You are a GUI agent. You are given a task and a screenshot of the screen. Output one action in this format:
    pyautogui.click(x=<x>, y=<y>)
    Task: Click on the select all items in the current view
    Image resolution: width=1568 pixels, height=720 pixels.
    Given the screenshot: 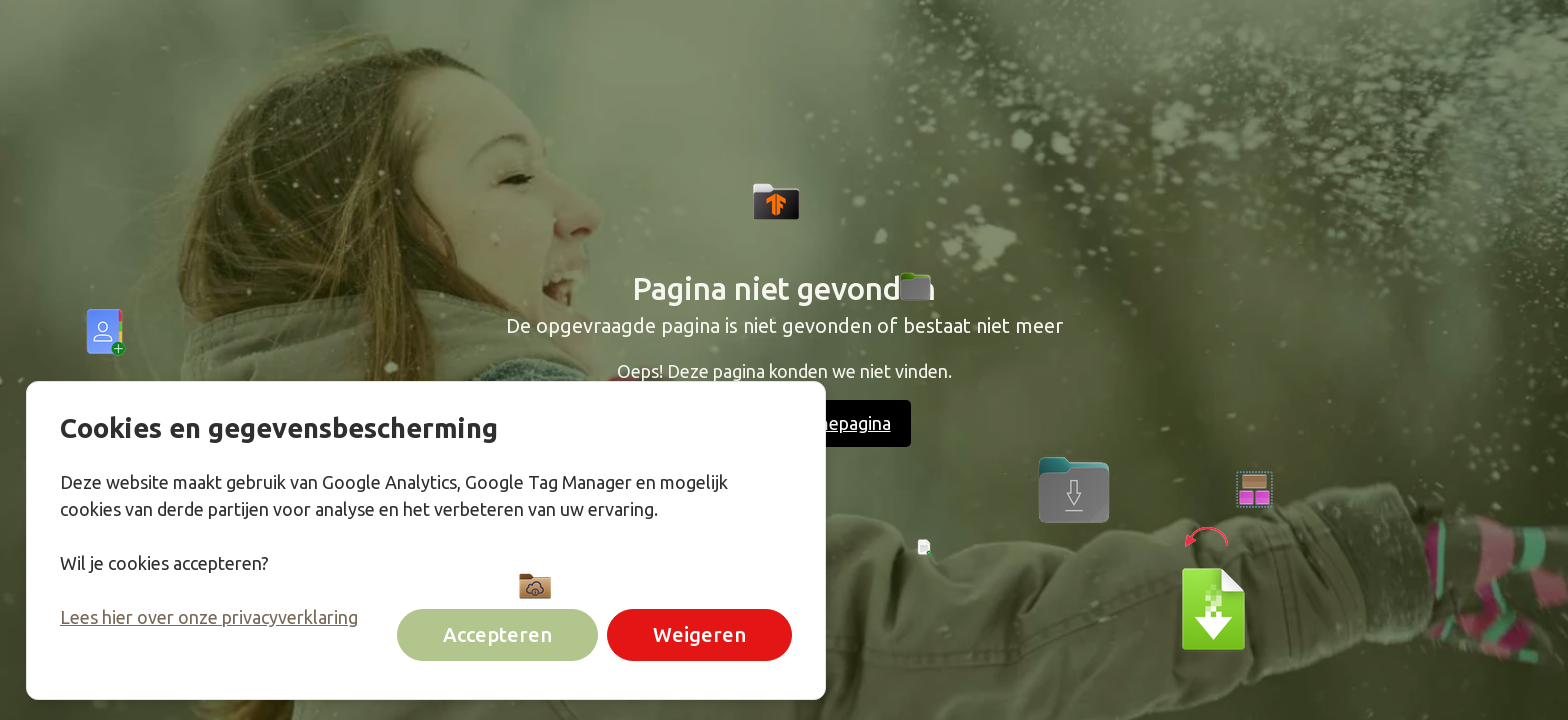 What is the action you would take?
    pyautogui.click(x=1254, y=489)
    